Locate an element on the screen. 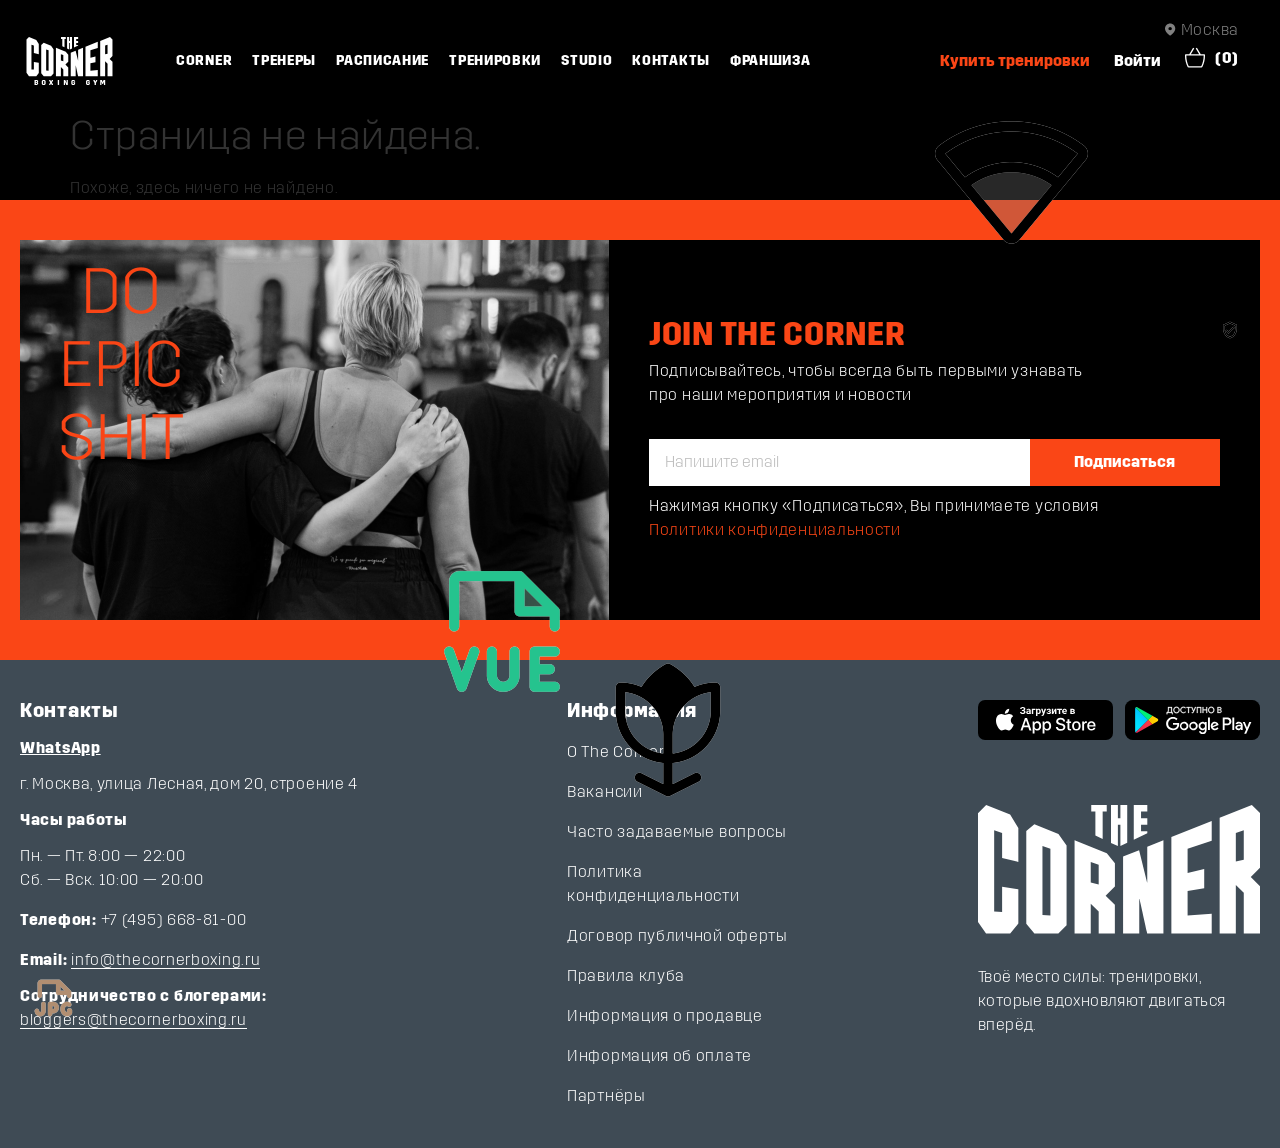  a Vue.js file in your project is located at coordinates (504, 636).